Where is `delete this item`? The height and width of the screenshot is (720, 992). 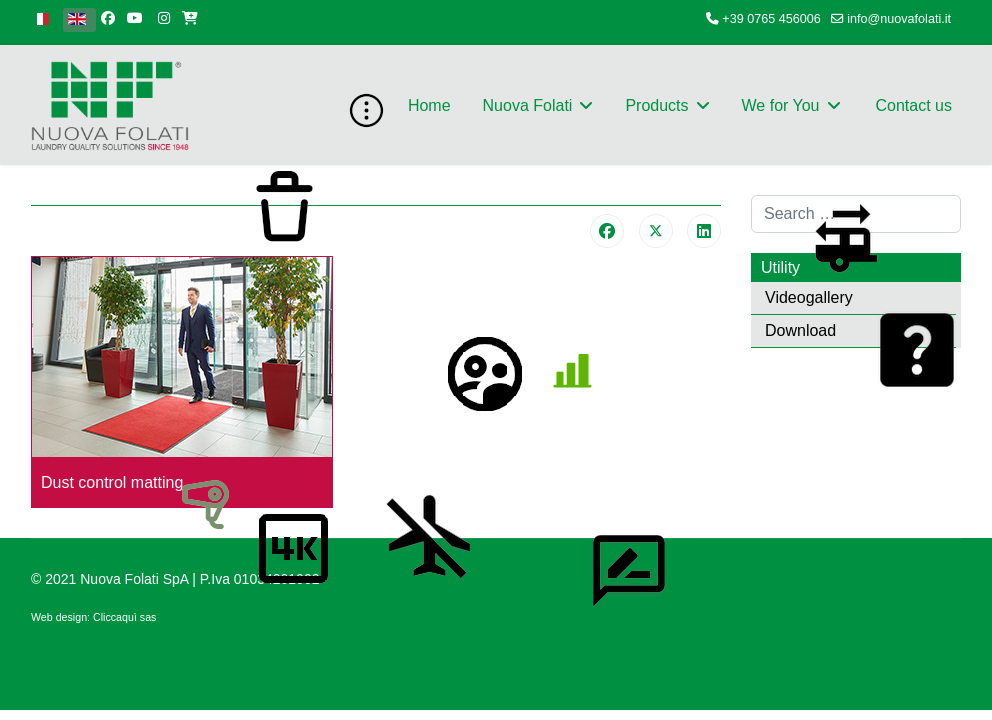
delete this item is located at coordinates (284, 208).